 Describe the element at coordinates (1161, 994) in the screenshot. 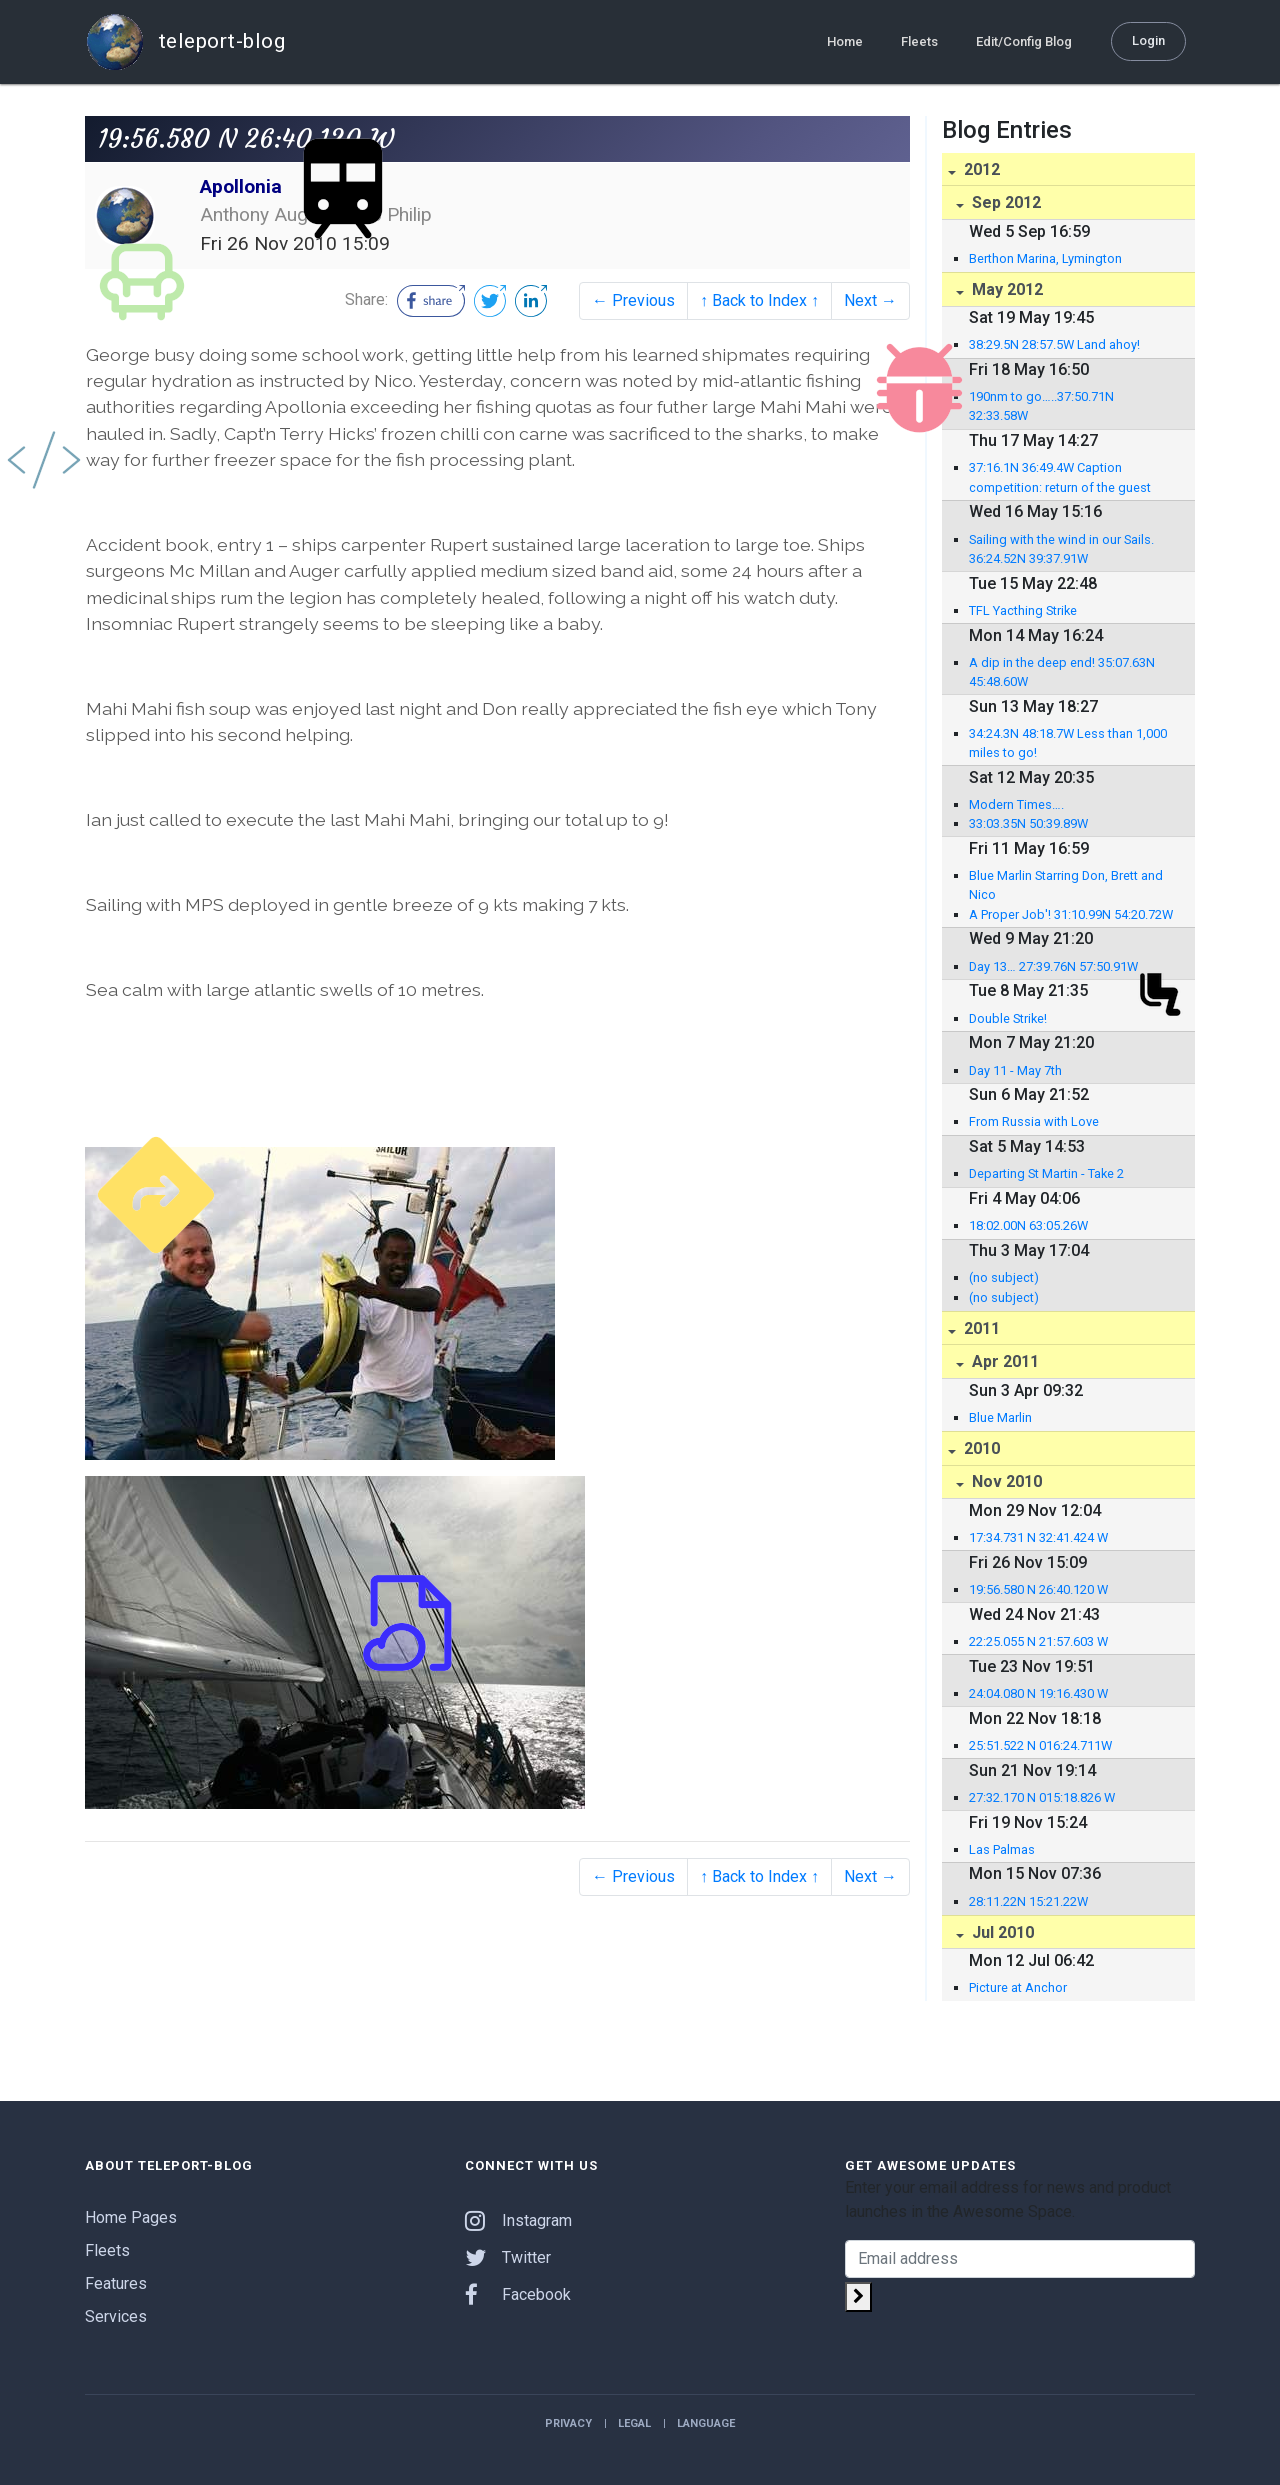

I see `indicates reduced legroom seating option` at that location.